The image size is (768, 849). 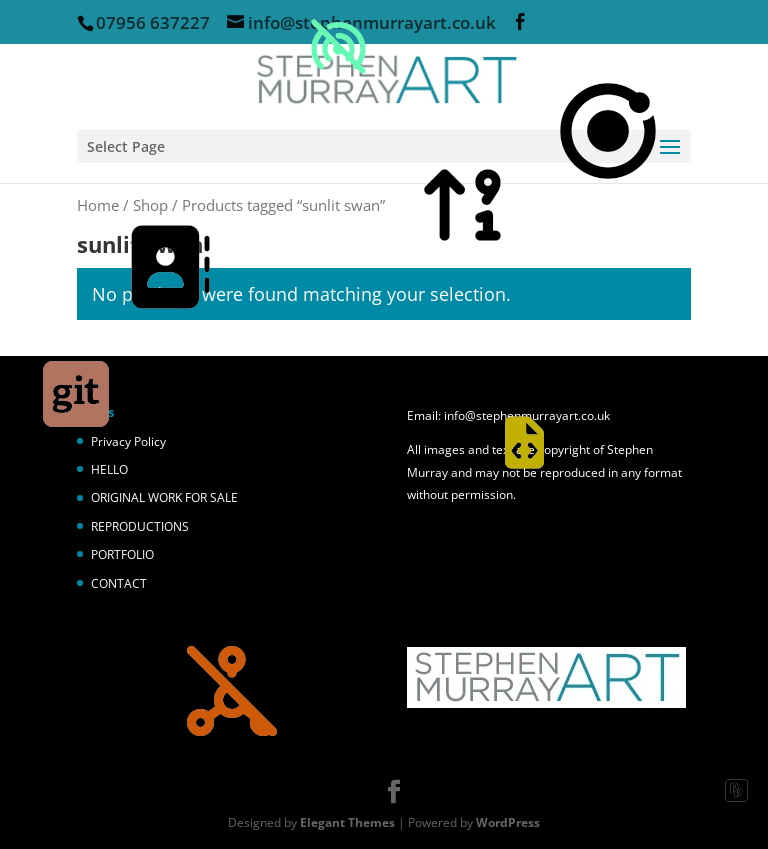 What do you see at coordinates (76, 394) in the screenshot?
I see `git version control logo` at bounding box center [76, 394].